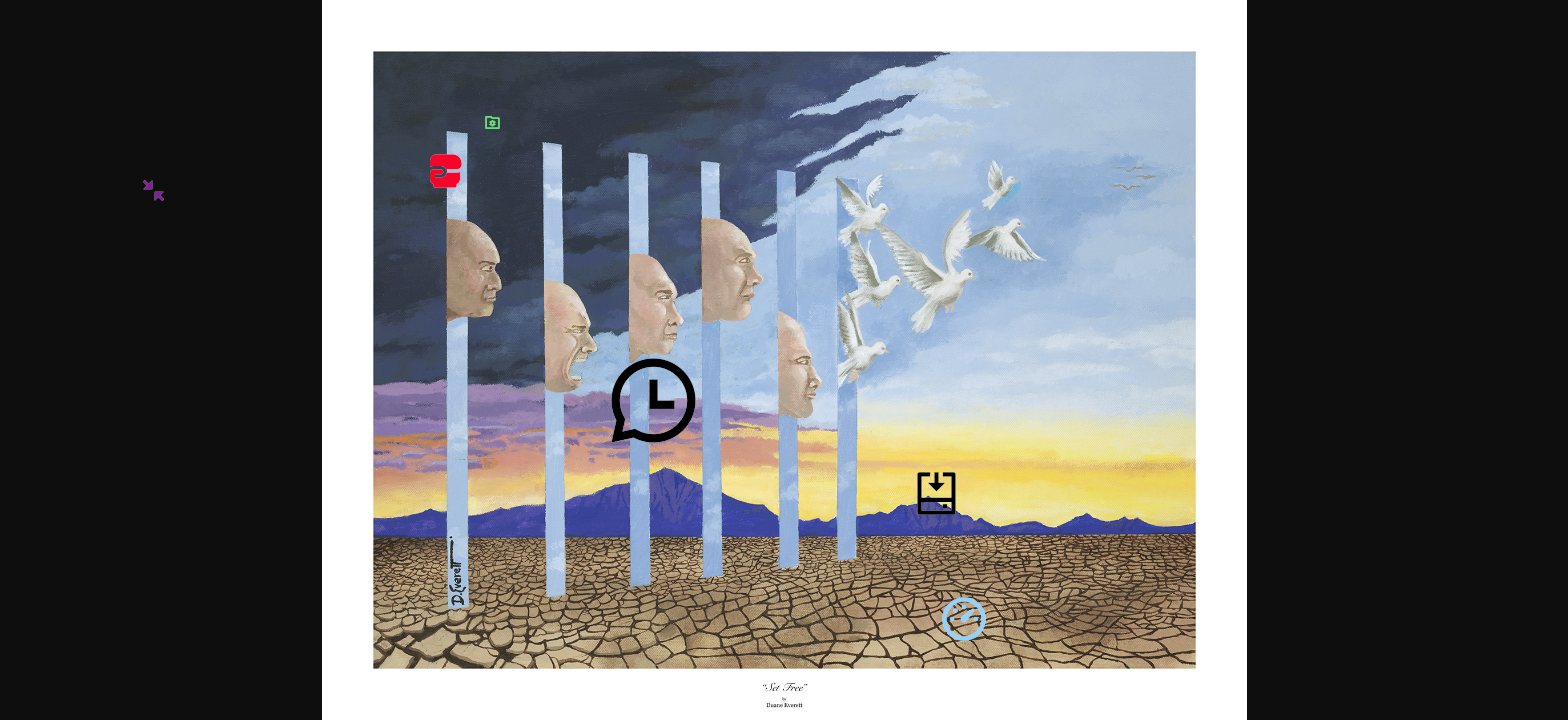  Describe the element at coordinates (653, 400) in the screenshot. I see `view chat history` at that location.